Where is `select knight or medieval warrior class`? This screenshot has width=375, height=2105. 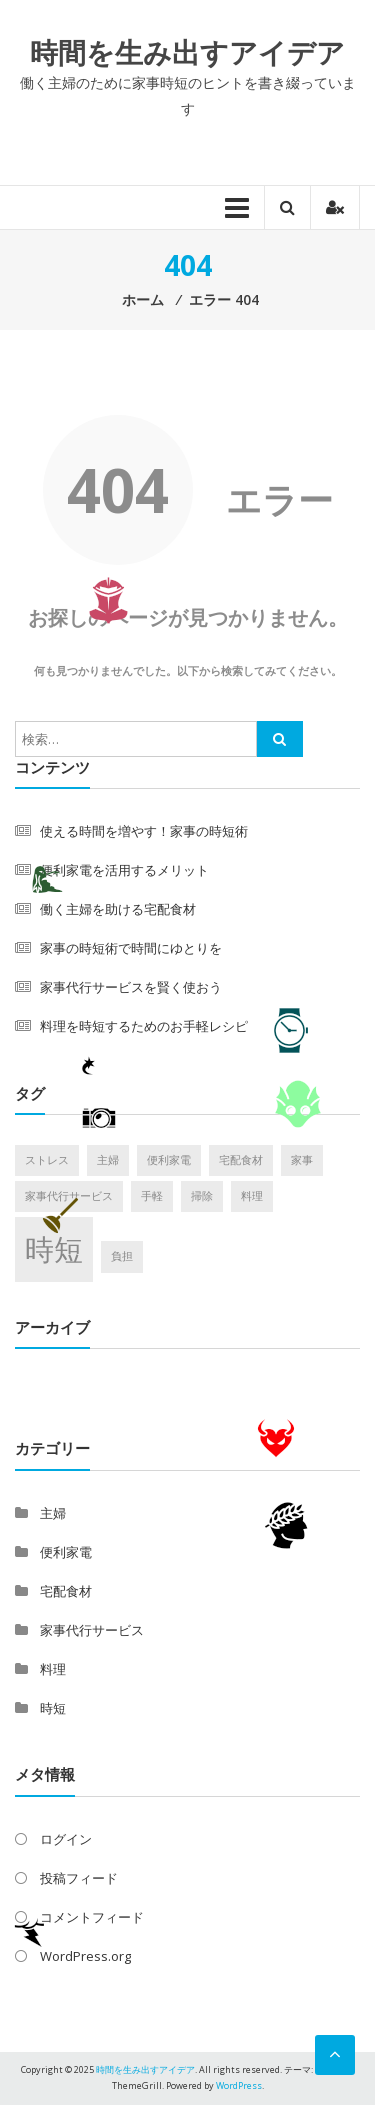
select knight or medieval warrior class is located at coordinates (108, 600).